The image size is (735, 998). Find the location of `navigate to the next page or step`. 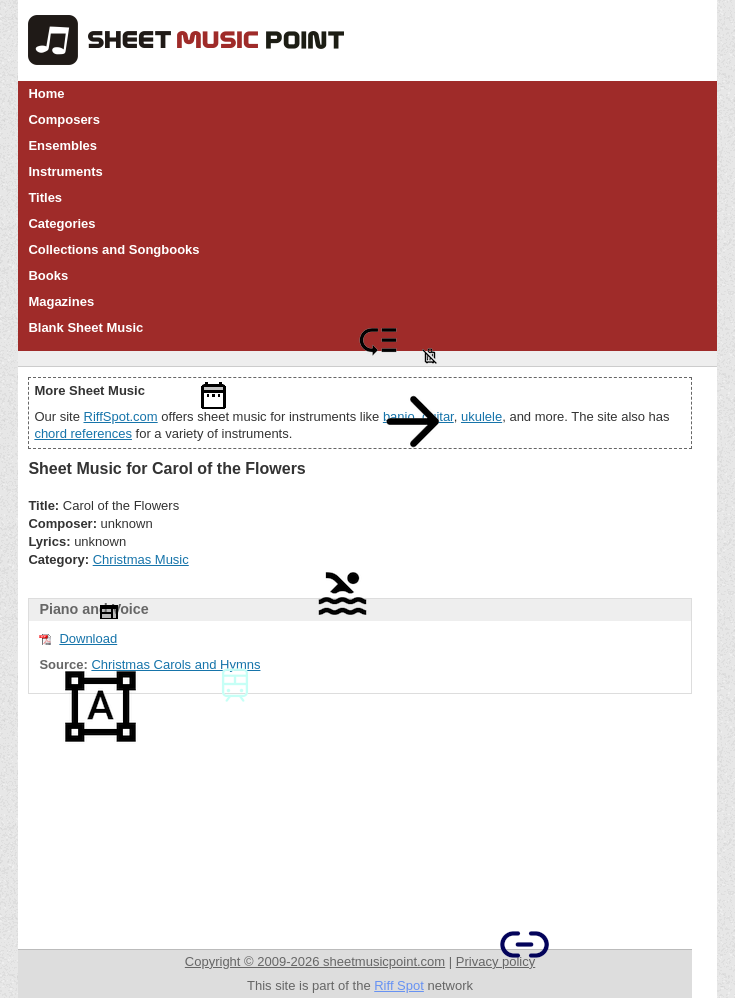

navigate to the next page or step is located at coordinates (413, 421).